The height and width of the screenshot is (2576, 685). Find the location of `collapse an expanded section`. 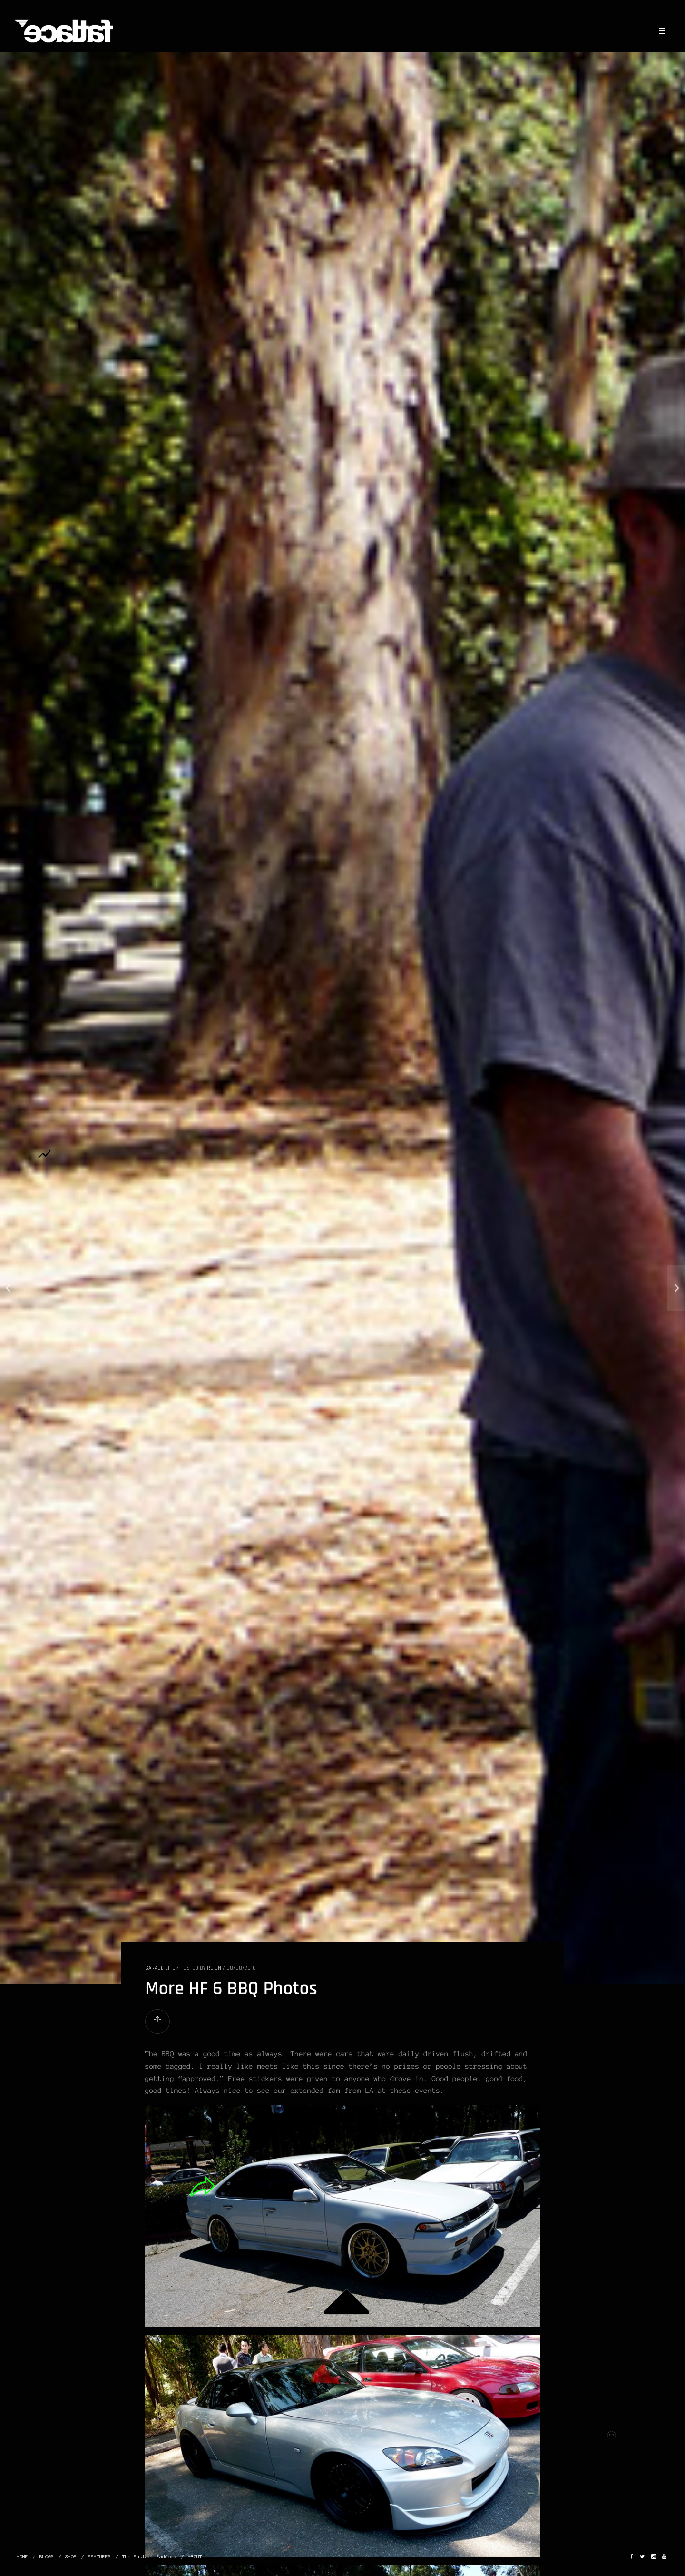

collapse an expanded section is located at coordinates (346, 2304).